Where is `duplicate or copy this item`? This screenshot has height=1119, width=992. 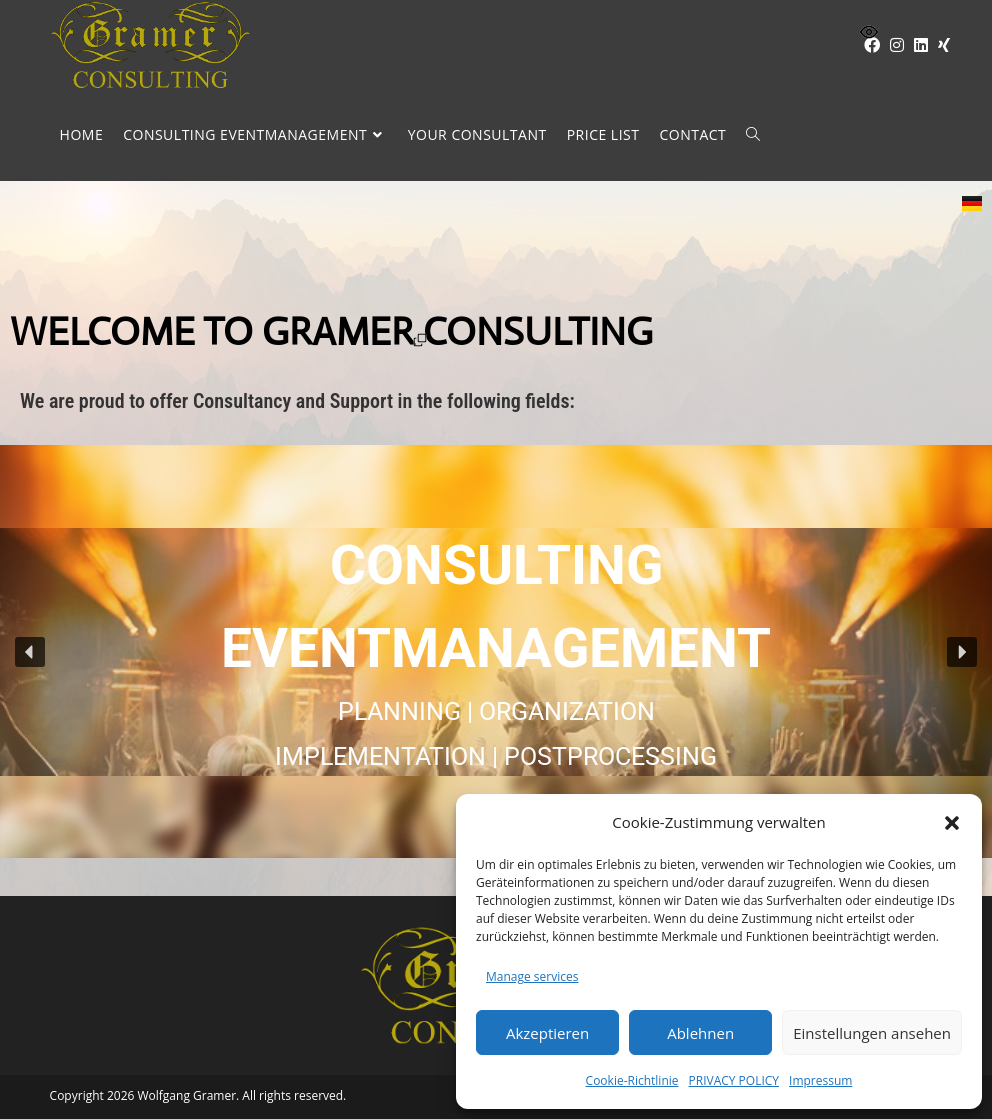
duplicate or copy this item is located at coordinates (420, 340).